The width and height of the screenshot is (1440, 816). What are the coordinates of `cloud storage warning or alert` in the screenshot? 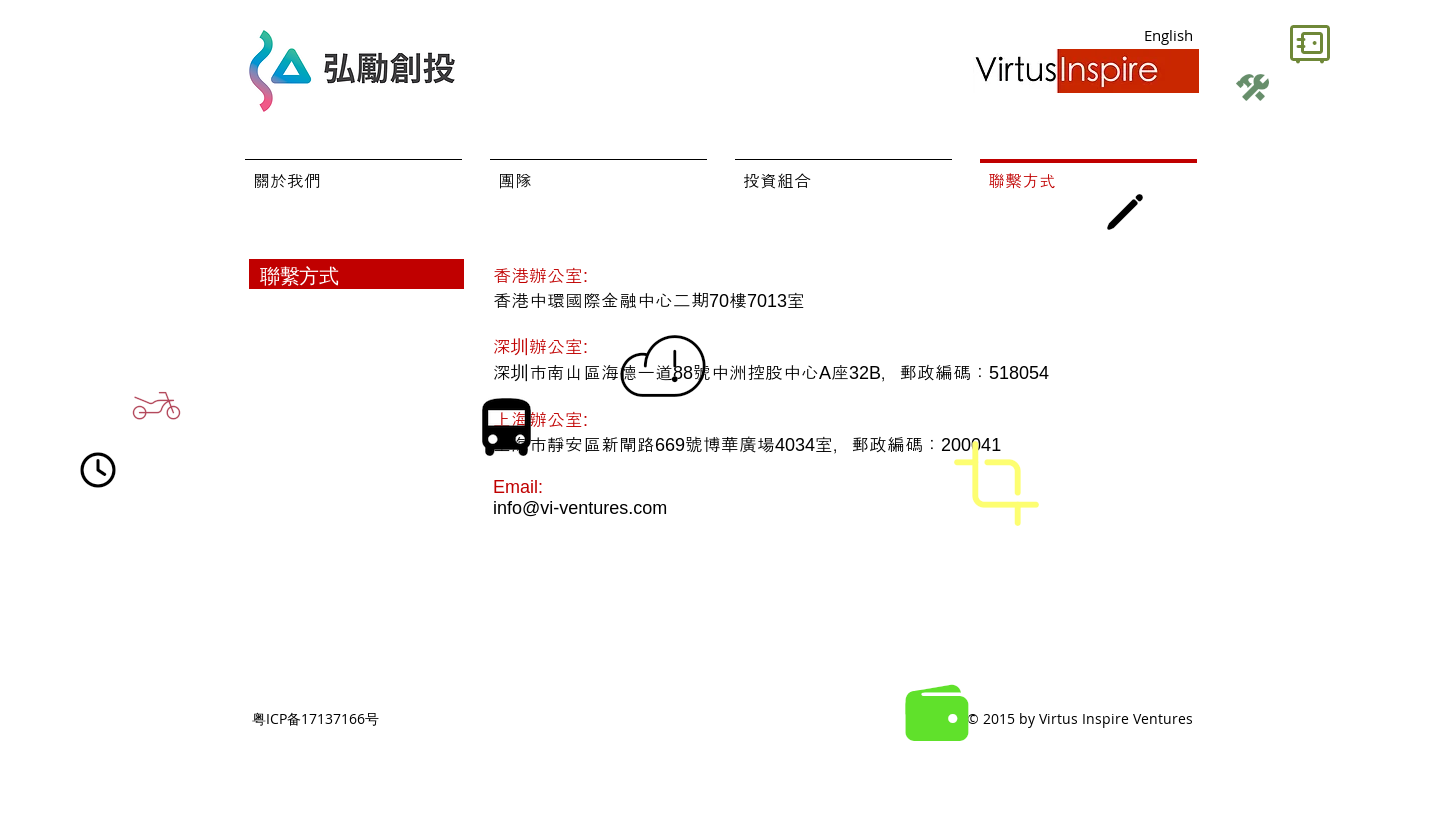 It's located at (663, 366).